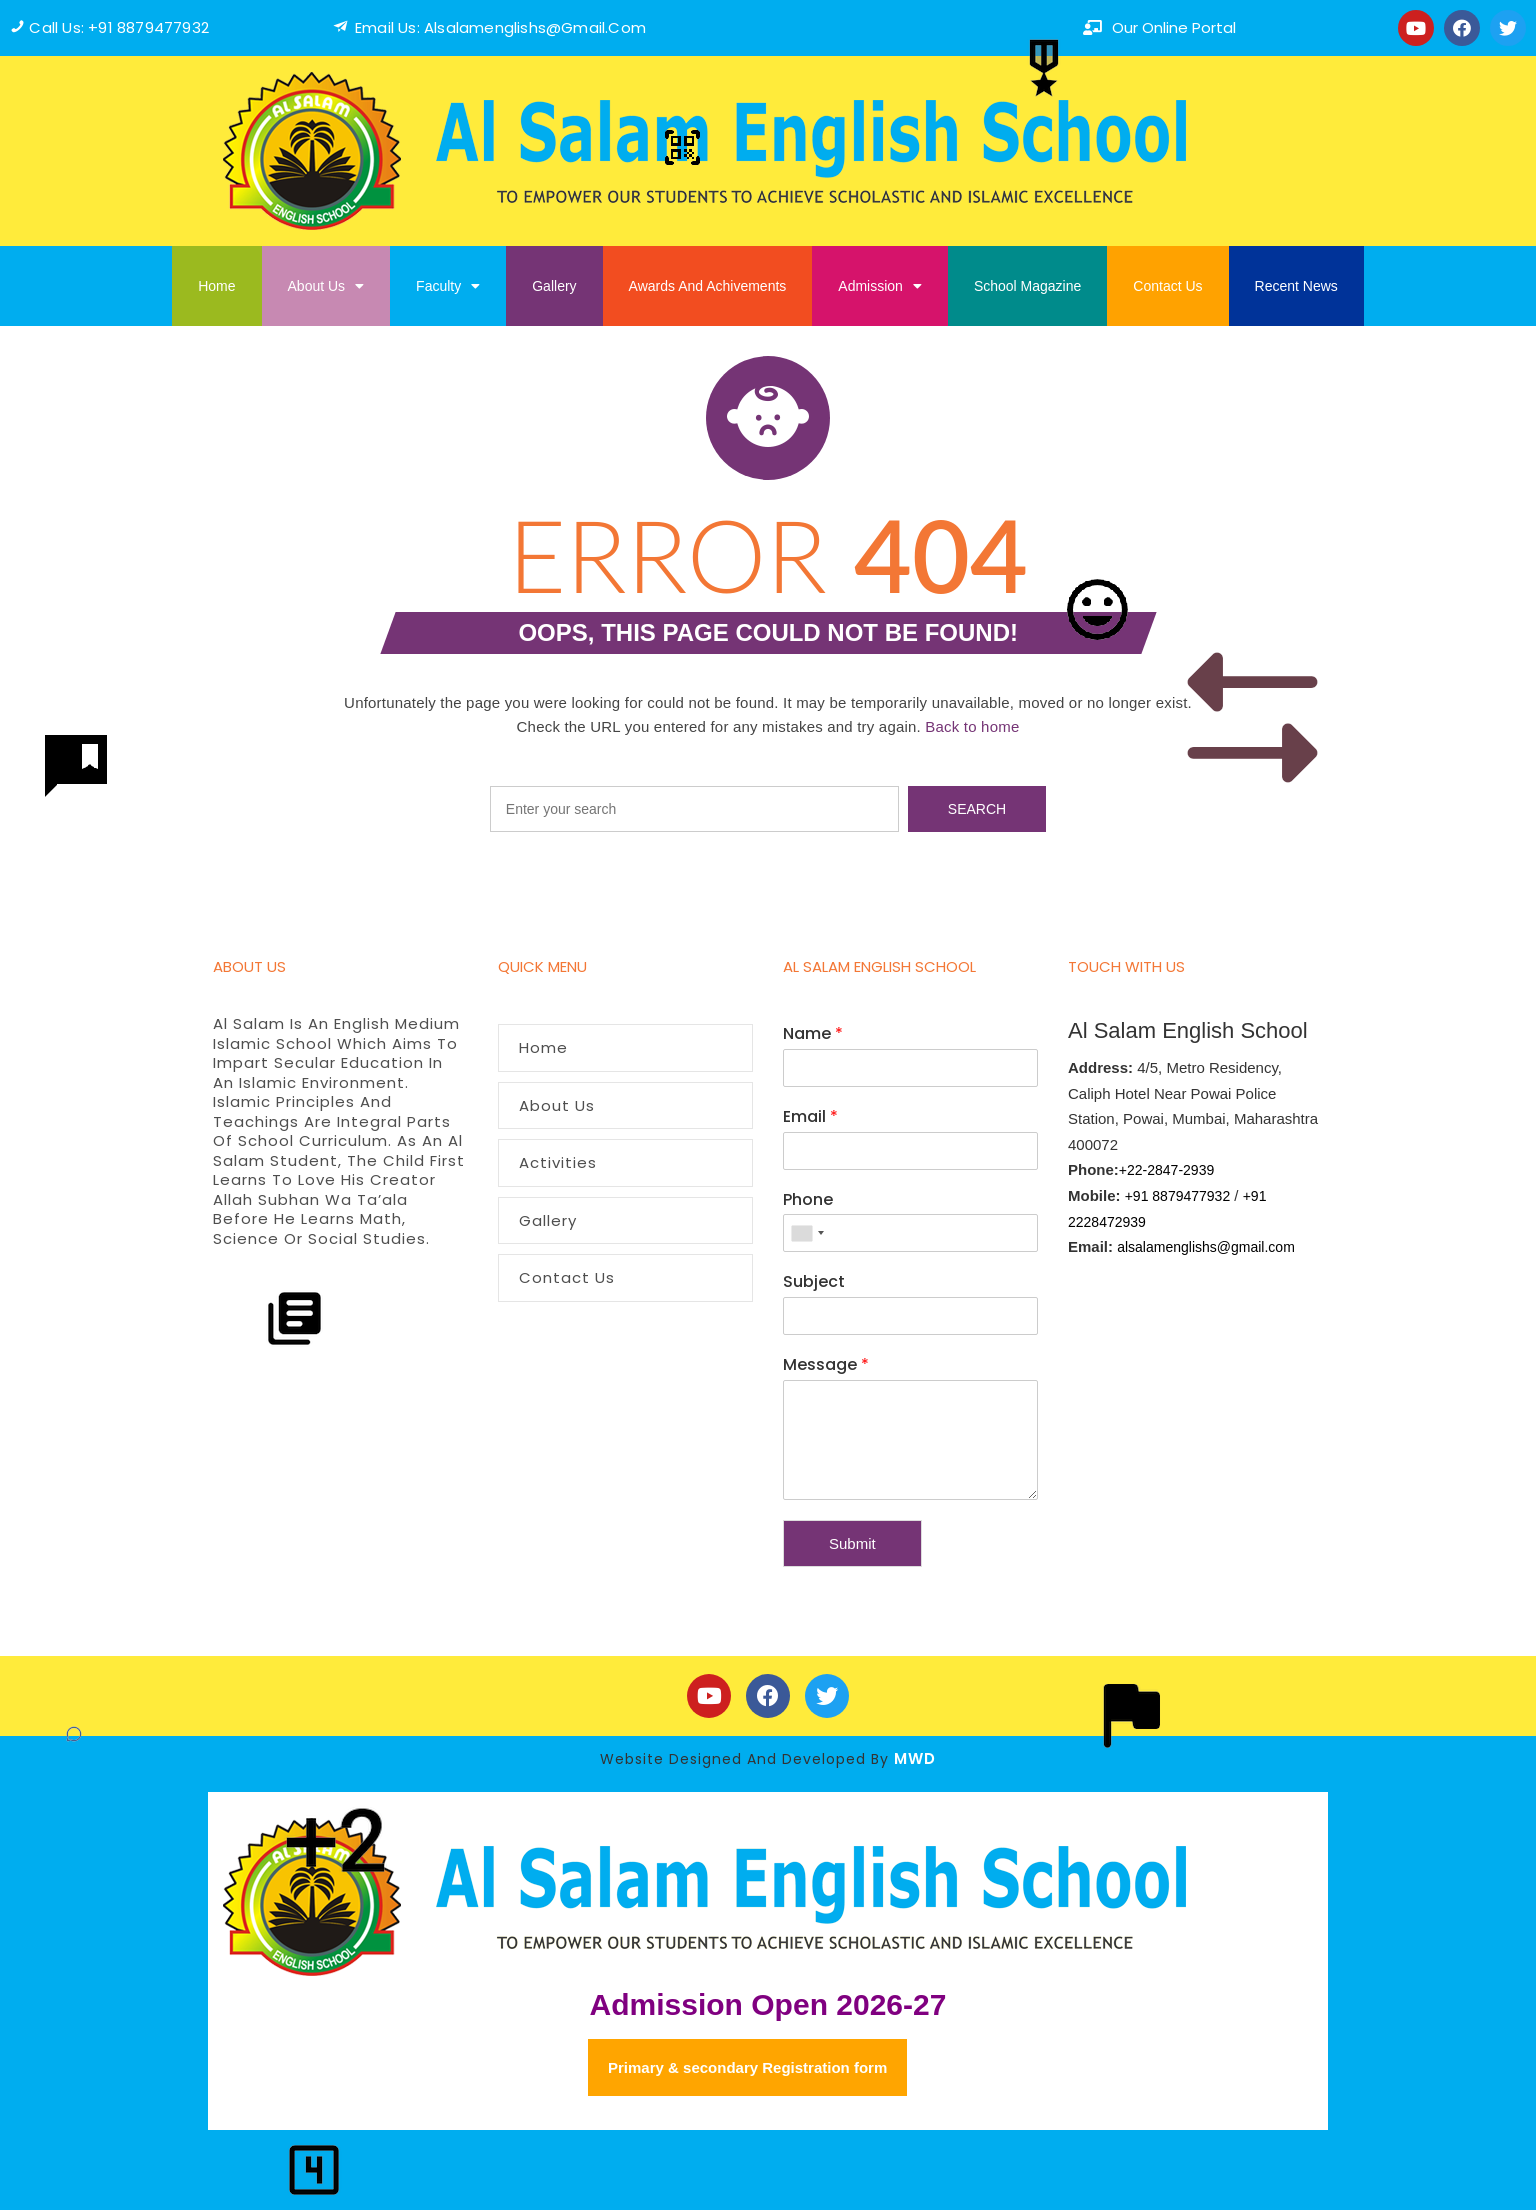 This screenshot has height=2210, width=1536. What do you see at coordinates (1044, 68) in the screenshot?
I see `view achievements or badges earned` at bounding box center [1044, 68].